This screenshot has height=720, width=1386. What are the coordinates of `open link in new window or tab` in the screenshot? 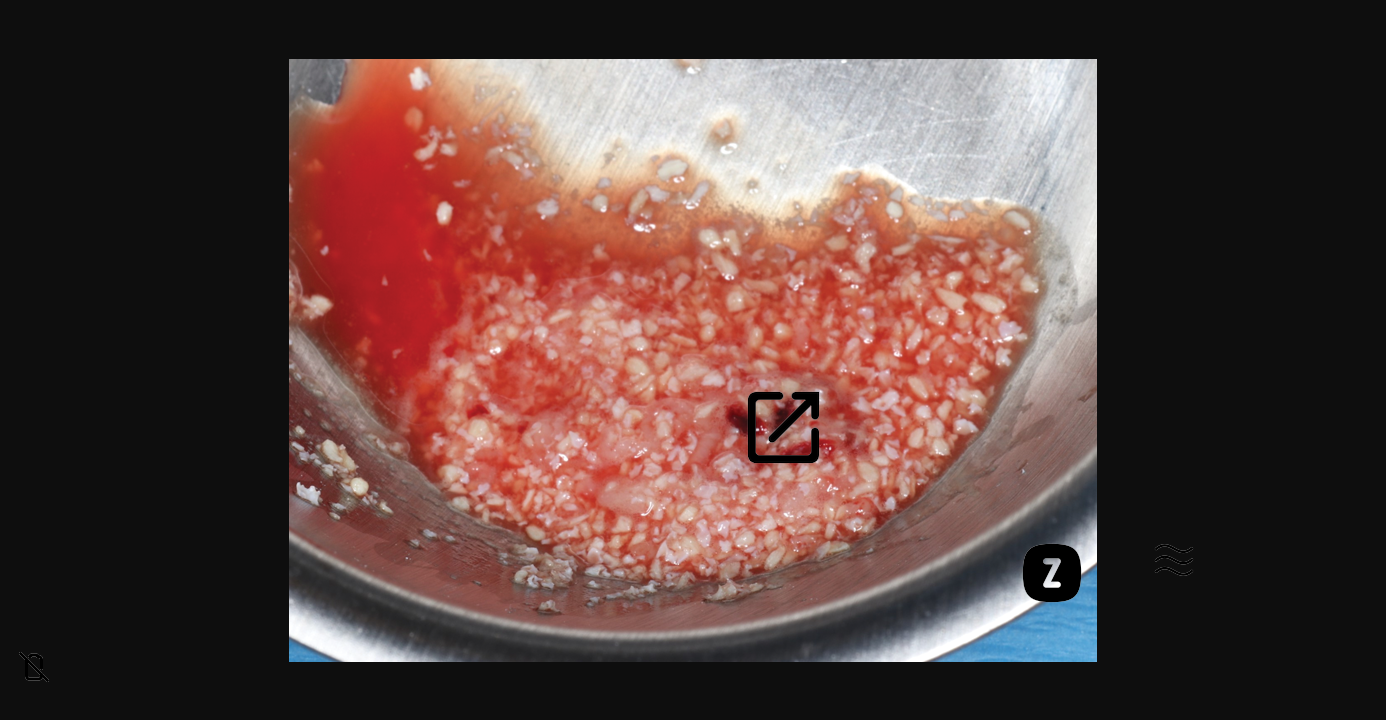 It's located at (783, 427).